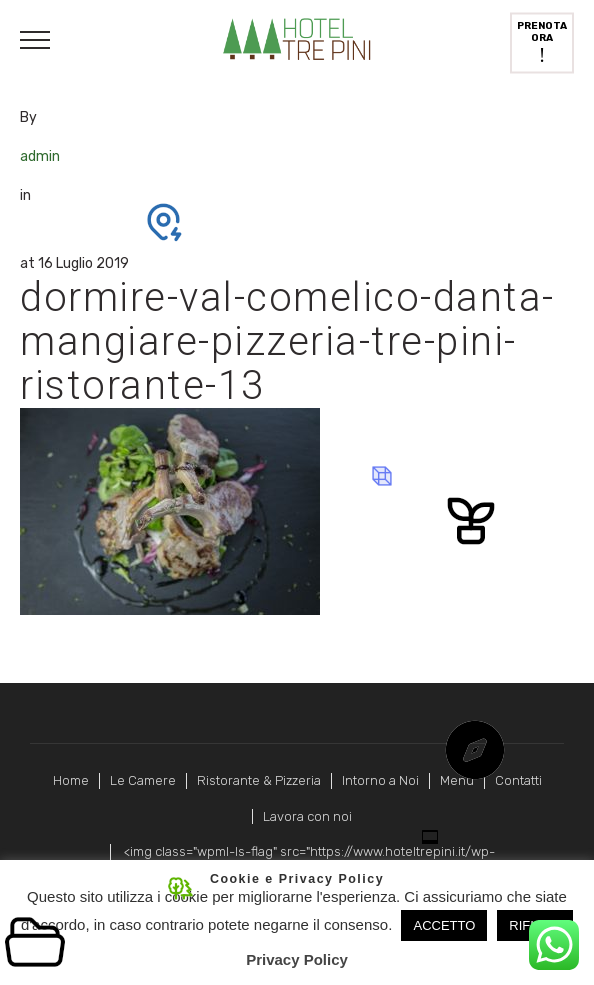 The image size is (594, 985). What do you see at coordinates (471, 521) in the screenshot?
I see `view plant care or gardening features` at bounding box center [471, 521].